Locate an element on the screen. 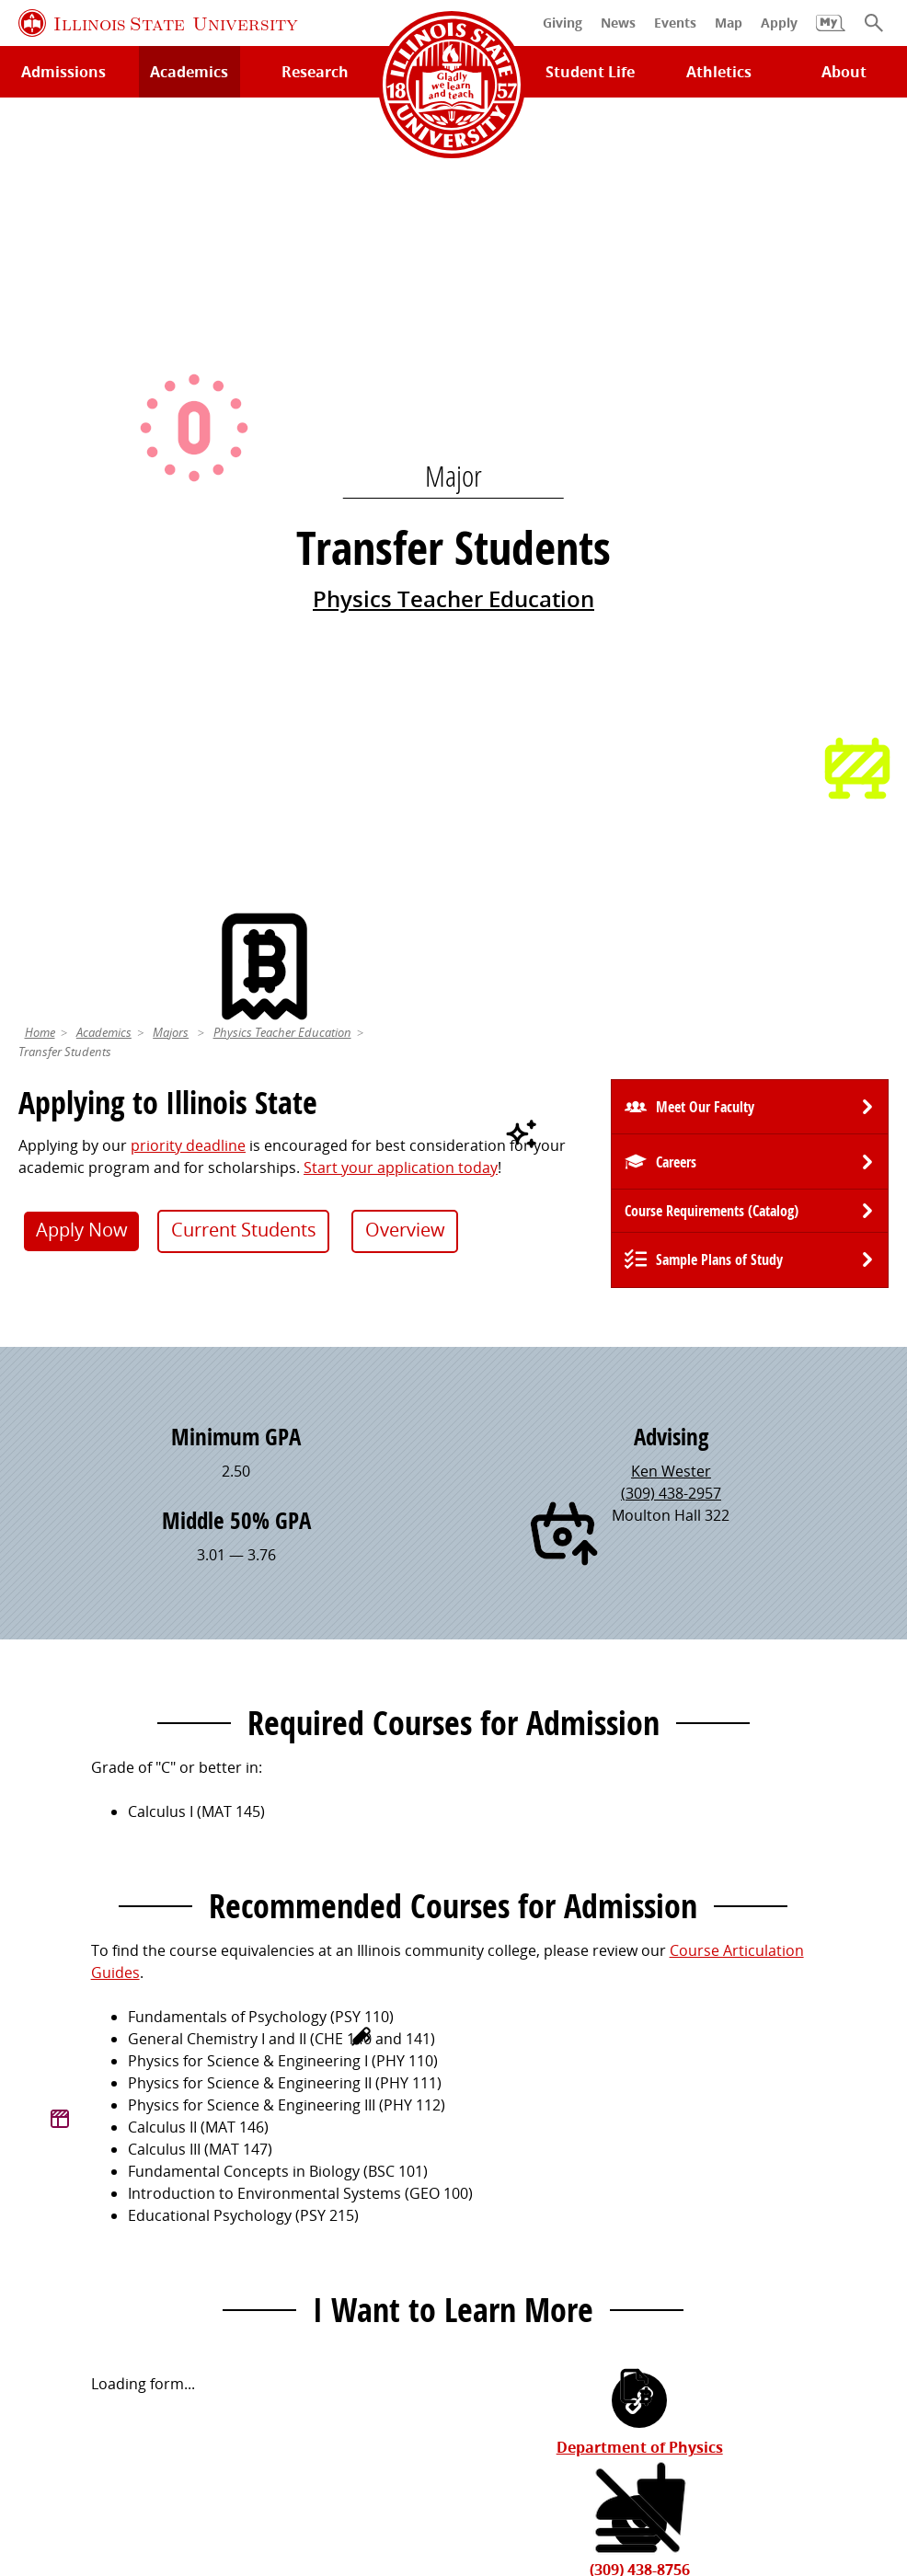 This screenshot has width=907, height=2576. indicates a loading or processing state is located at coordinates (194, 428).